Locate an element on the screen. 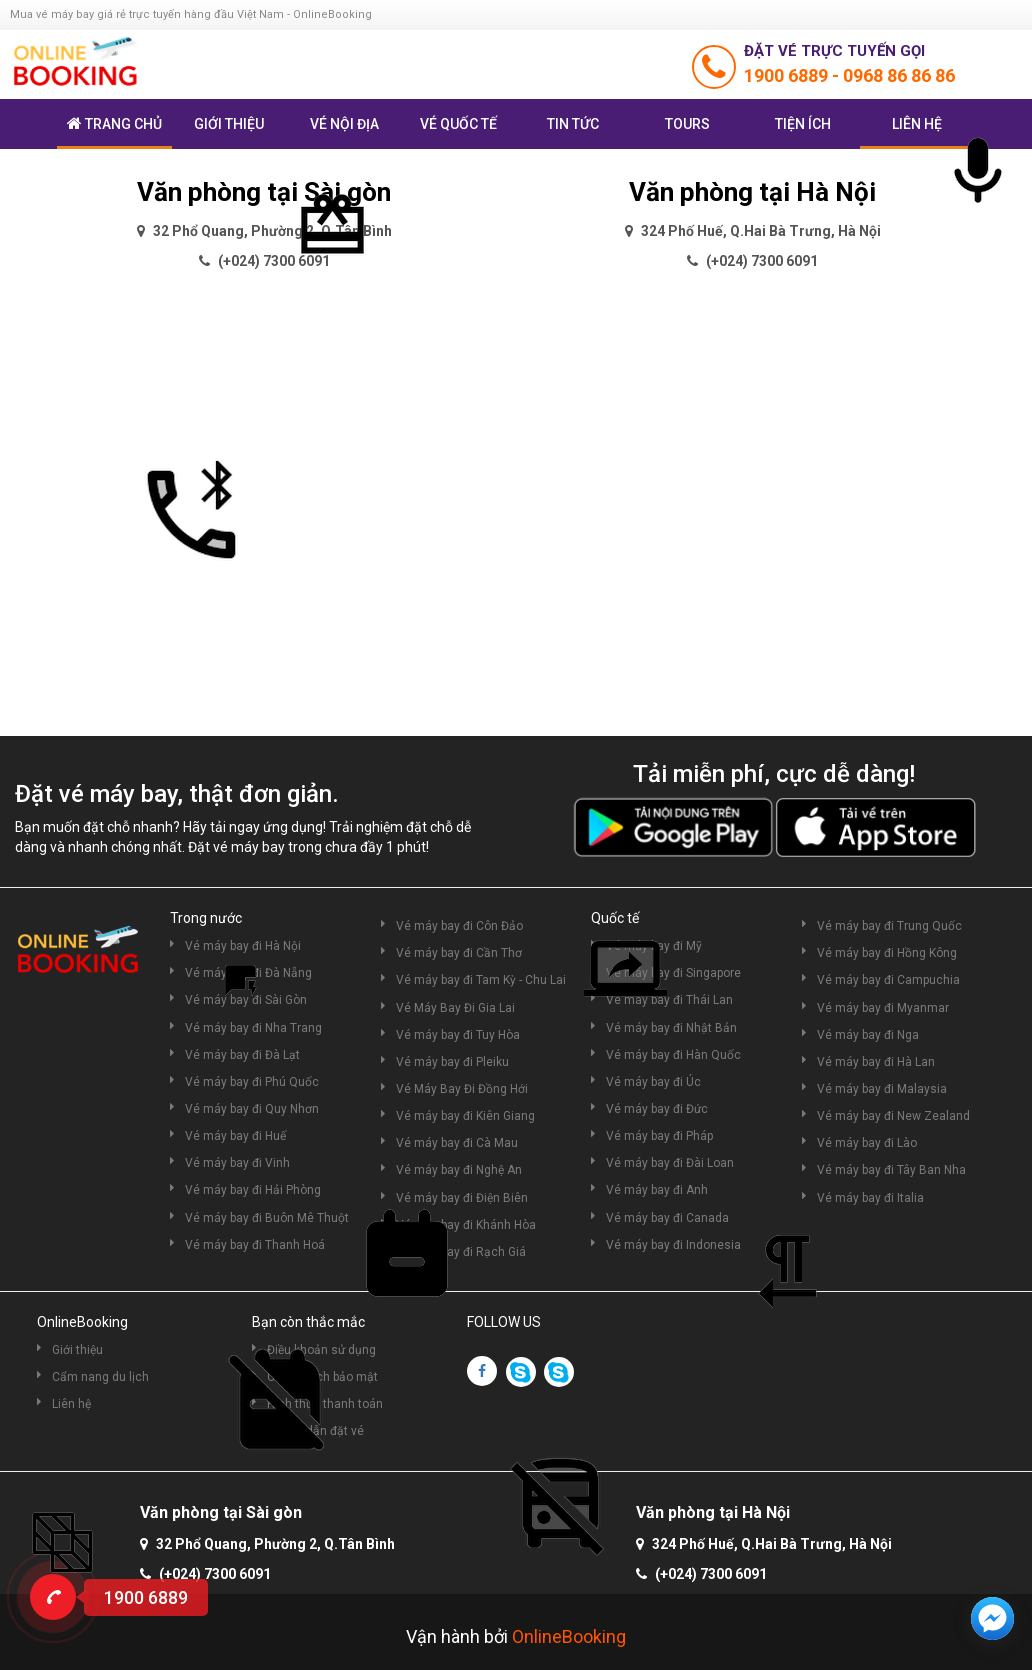 This screenshot has height=1670, width=1032. tap to start voice recording is located at coordinates (978, 172).